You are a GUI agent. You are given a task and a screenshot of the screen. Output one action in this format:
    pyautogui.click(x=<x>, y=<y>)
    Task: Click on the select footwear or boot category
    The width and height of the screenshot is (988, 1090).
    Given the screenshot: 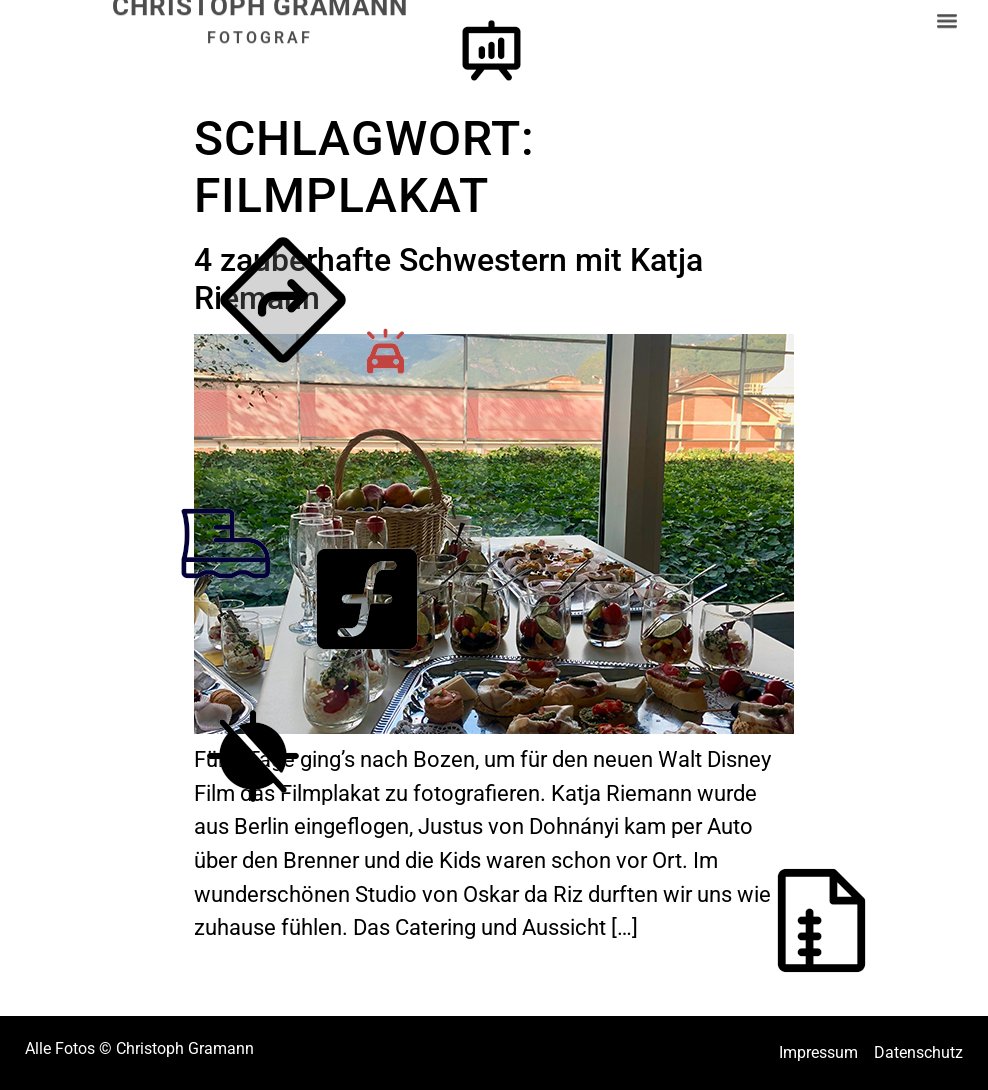 What is the action you would take?
    pyautogui.click(x=222, y=543)
    